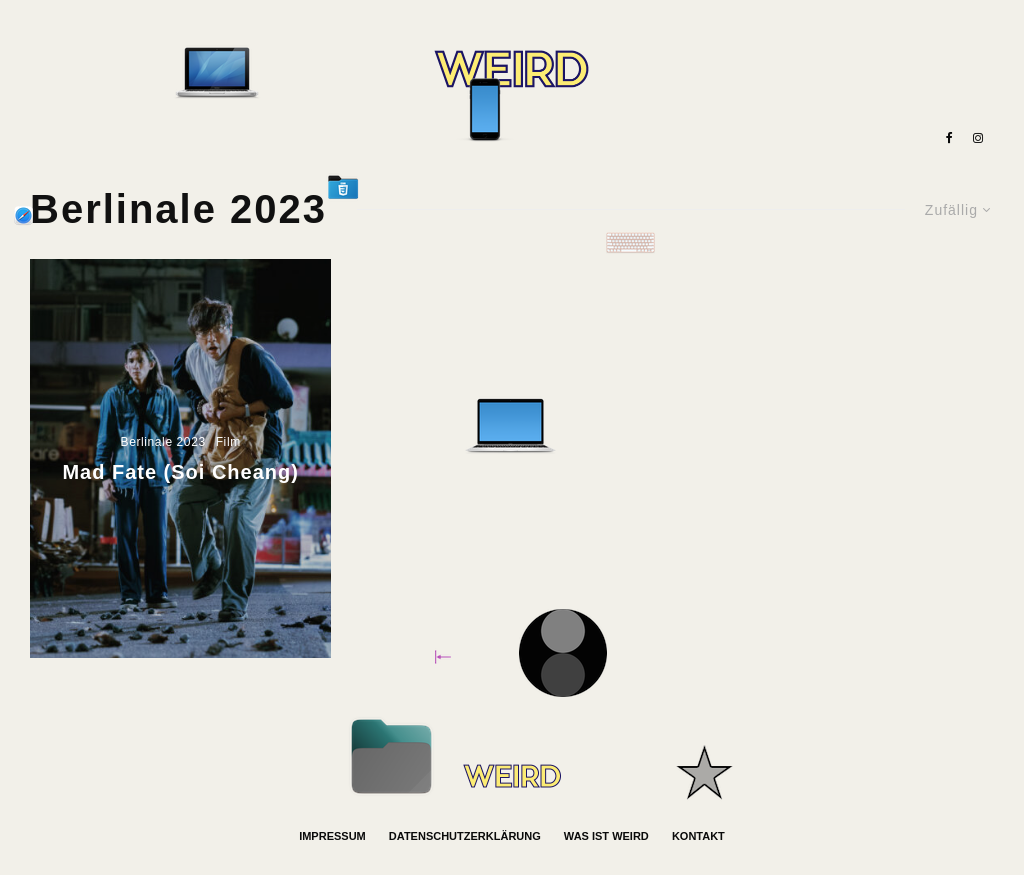 The height and width of the screenshot is (875, 1024). What do you see at coordinates (510, 417) in the screenshot?
I see `represents this macbook device in system settings` at bounding box center [510, 417].